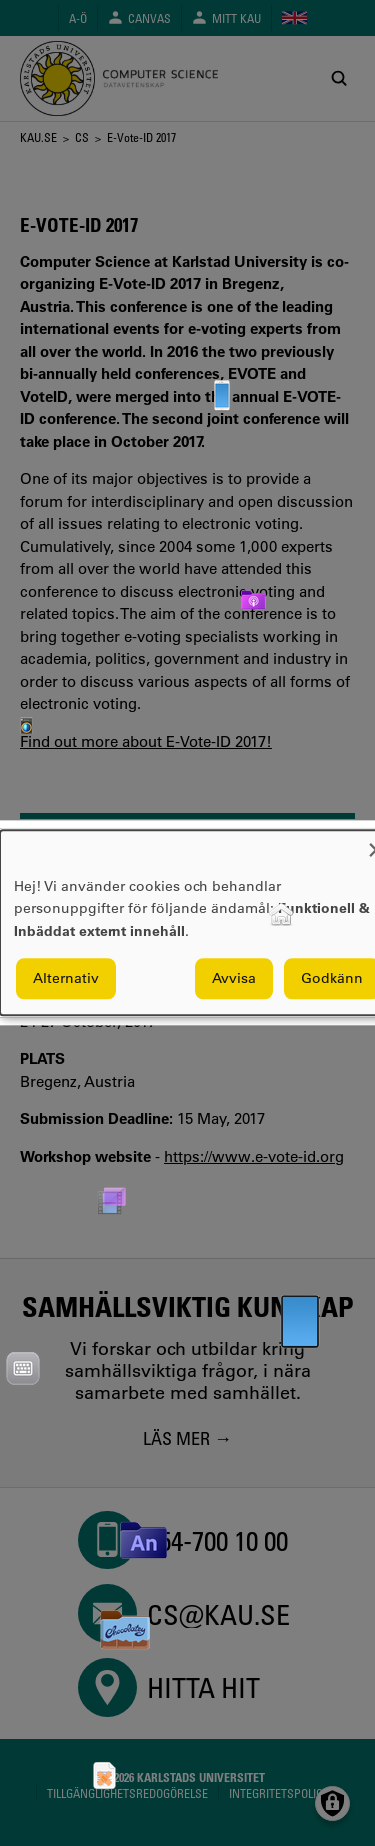 This screenshot has height=1846, width=375. What do you see at coordinates (300, 1322) in the screenshot?
I see `iPad Pro device in connected devices list` at bounding box center [300, 1322].